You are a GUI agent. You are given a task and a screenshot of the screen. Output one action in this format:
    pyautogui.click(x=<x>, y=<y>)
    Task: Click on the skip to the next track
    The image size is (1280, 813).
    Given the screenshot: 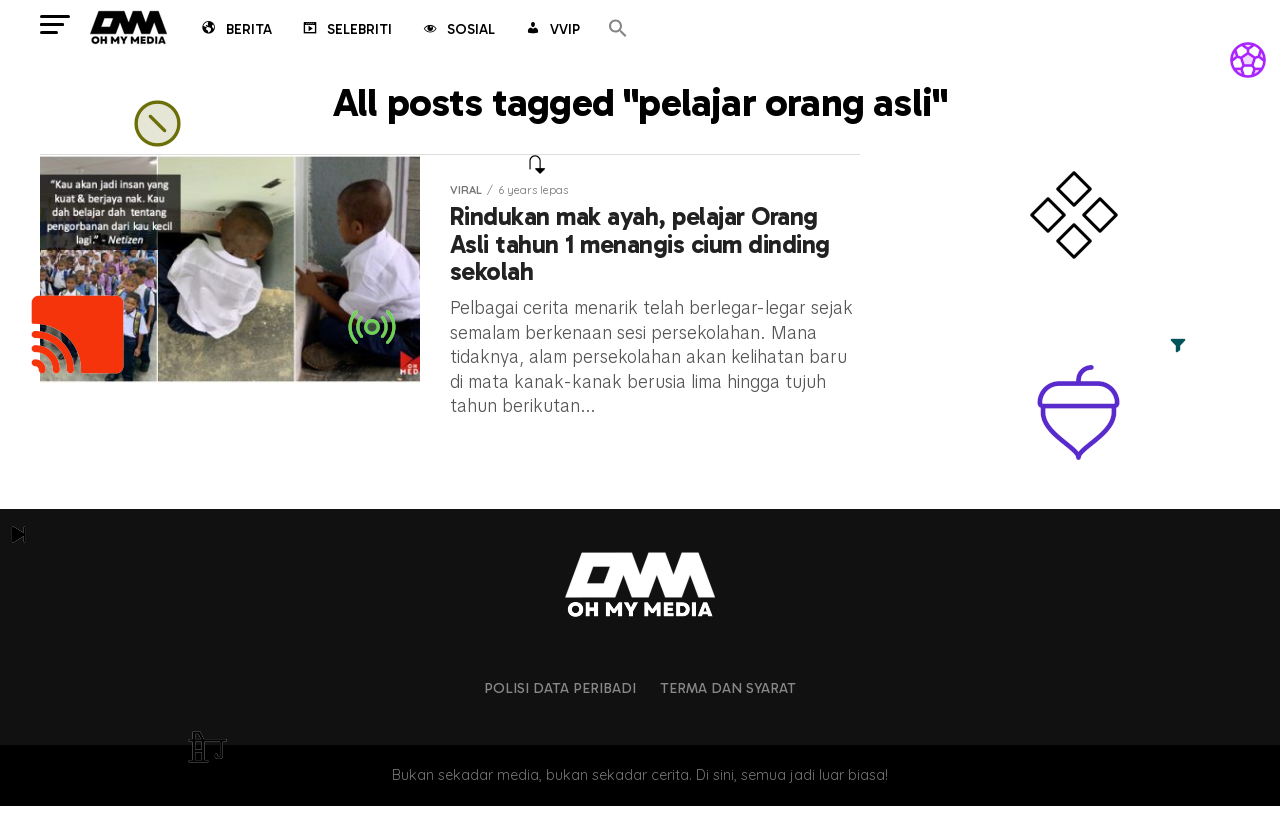 What is the action you would take?
    pyautogui.click(x=18, y=534)
    